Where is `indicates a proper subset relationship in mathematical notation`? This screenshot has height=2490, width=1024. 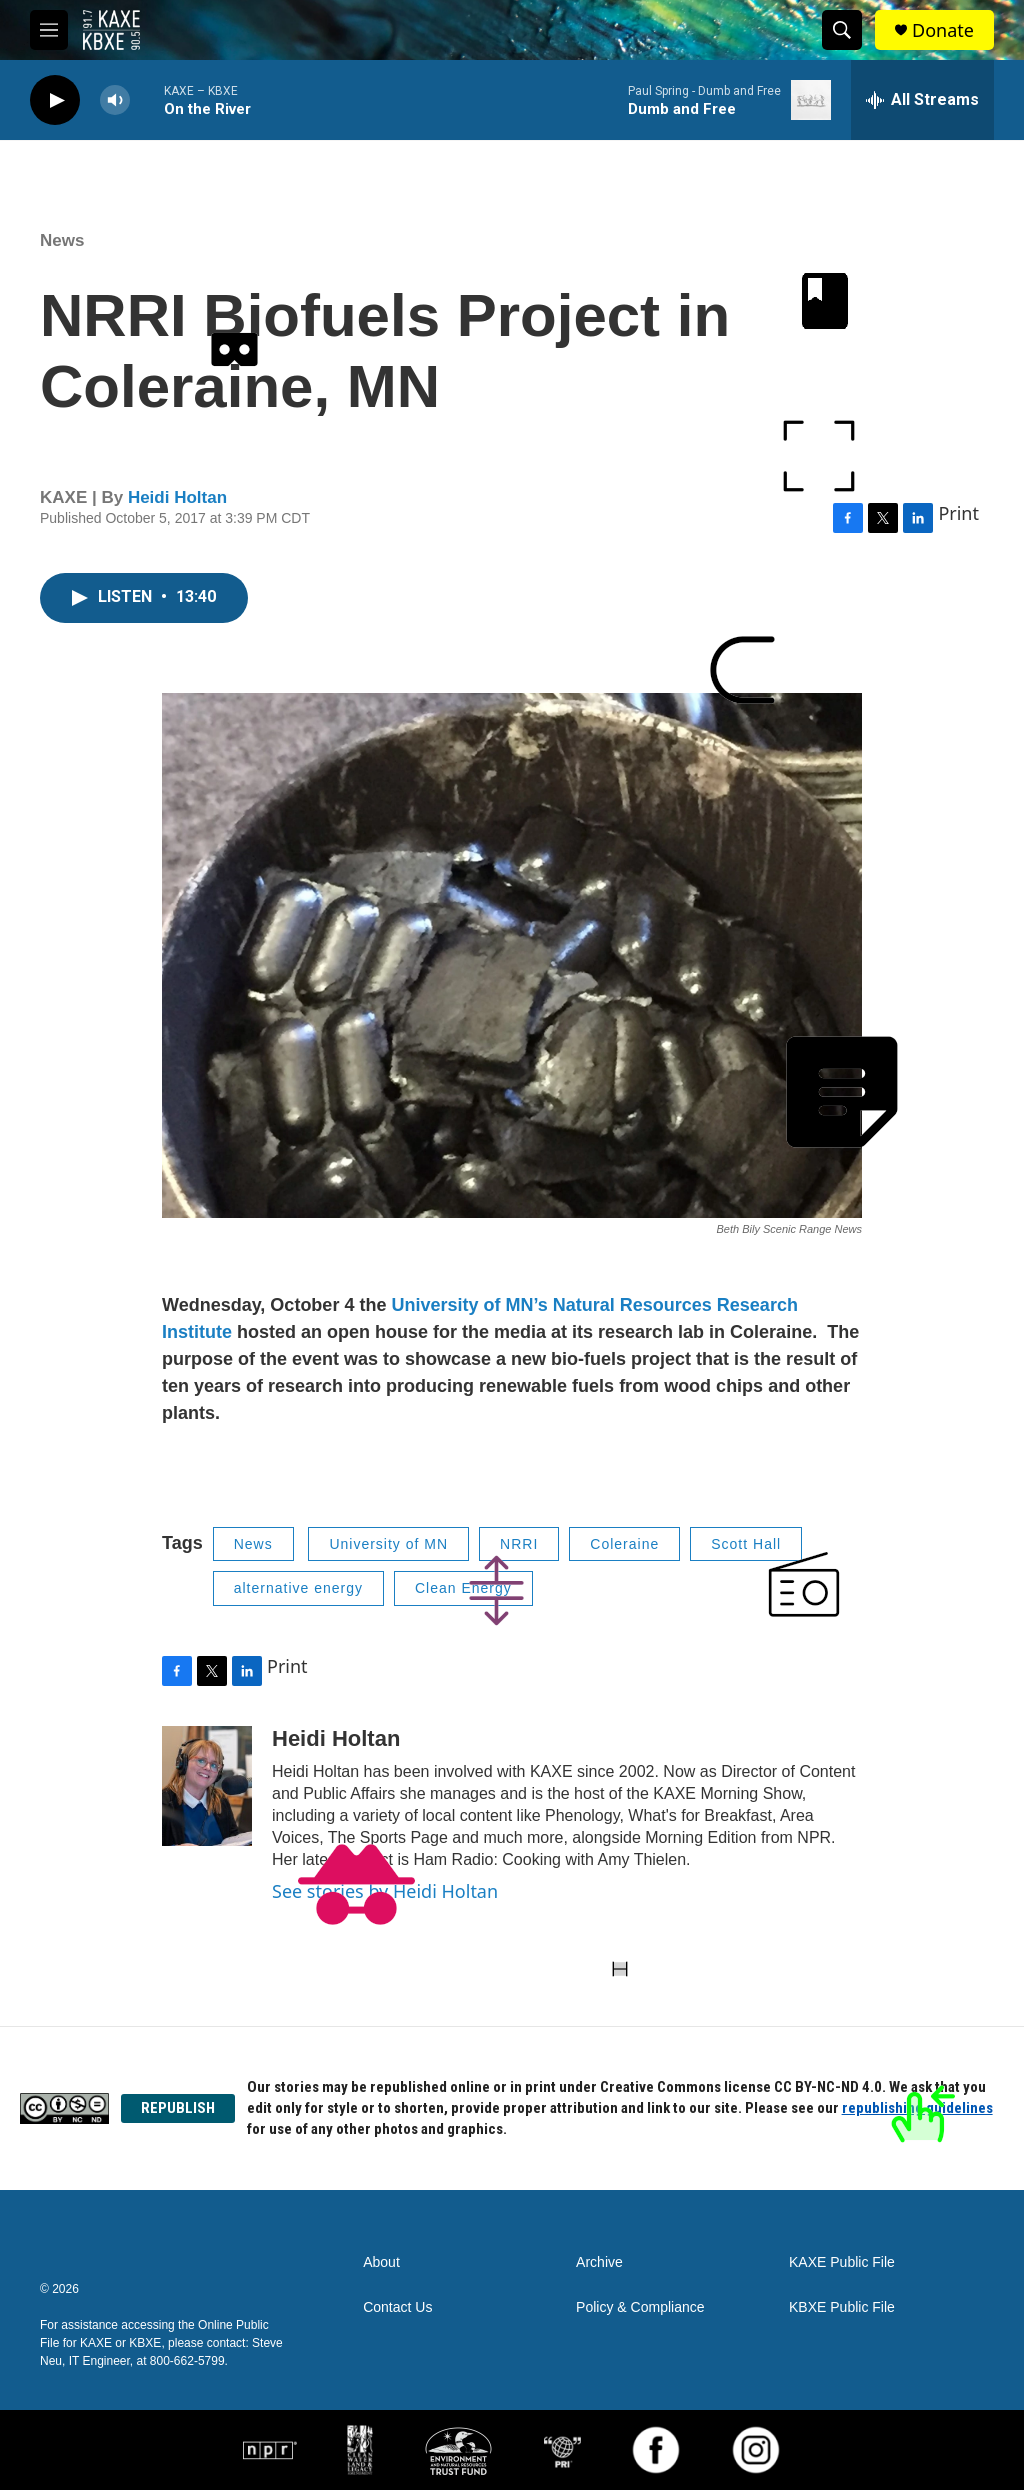 indicates a proper subset relationship in mathematical notation is located at coordinates (744, 670).